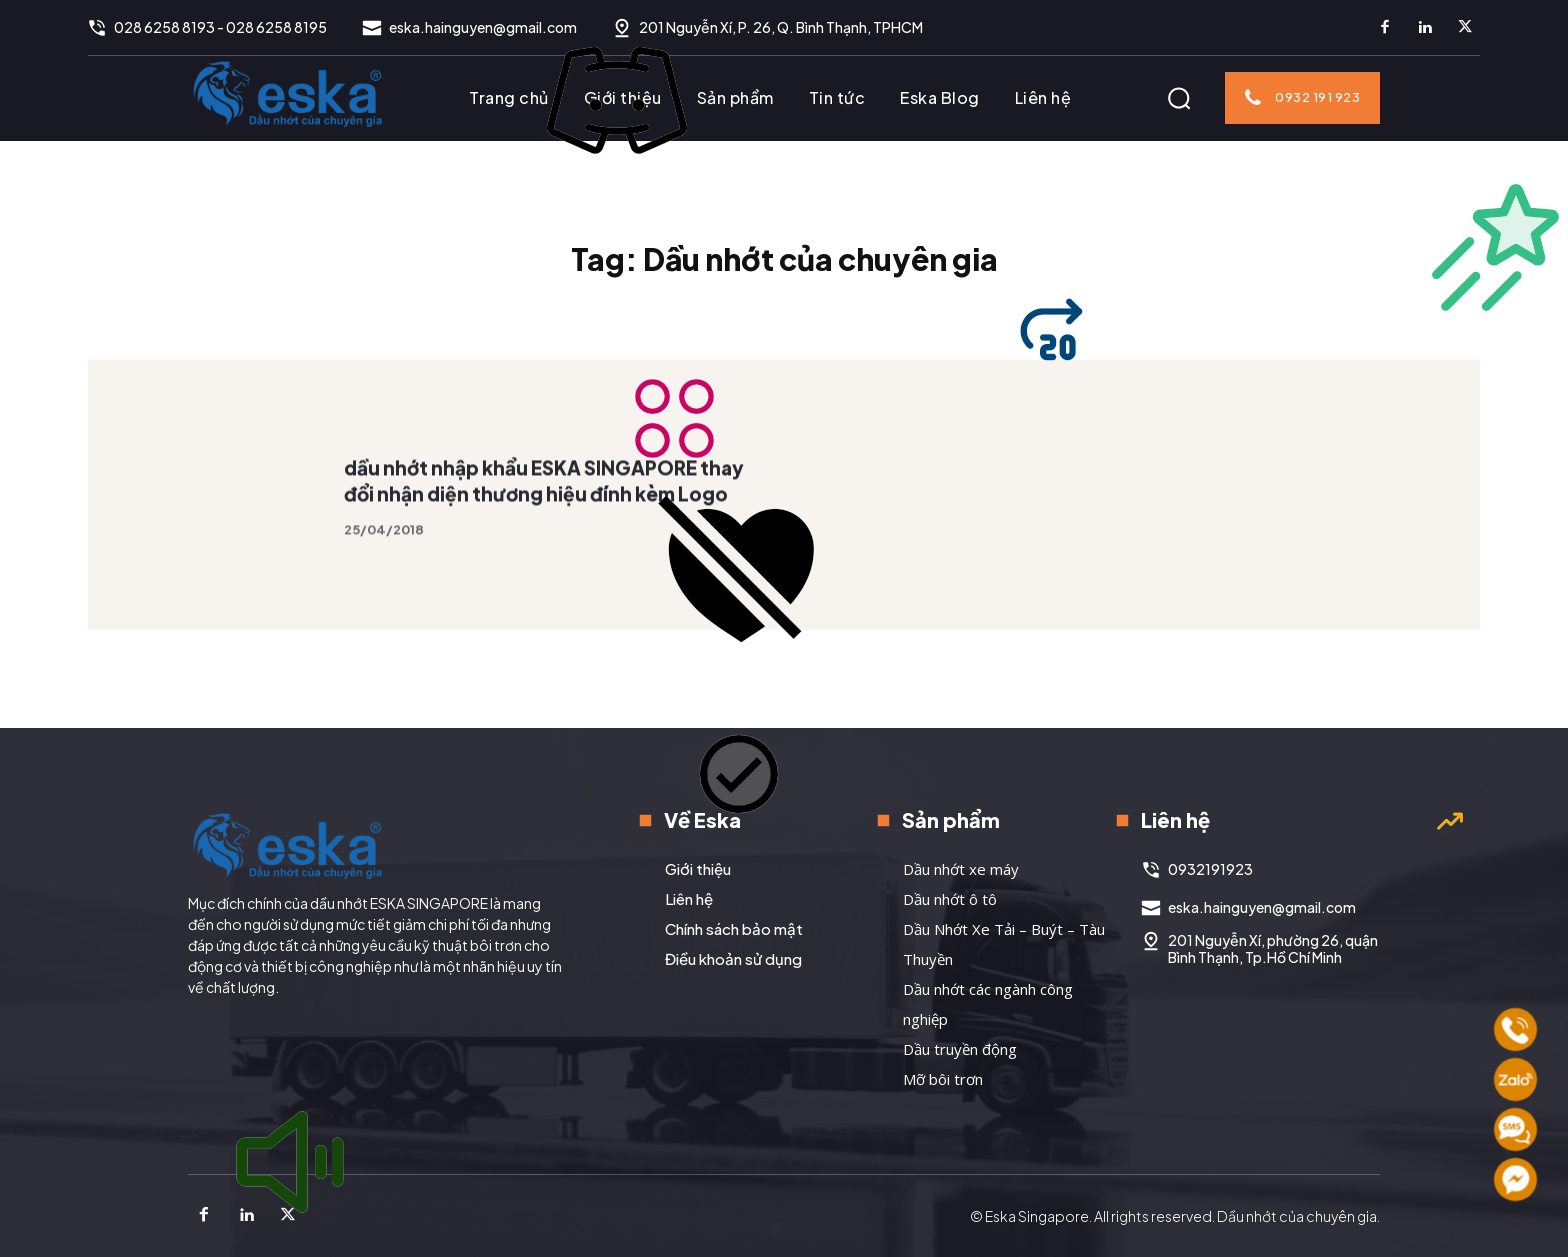  Describe the element at coordinates (1495, 247) in the screenshot. I see `mark as favorite or highlight content` at that location.